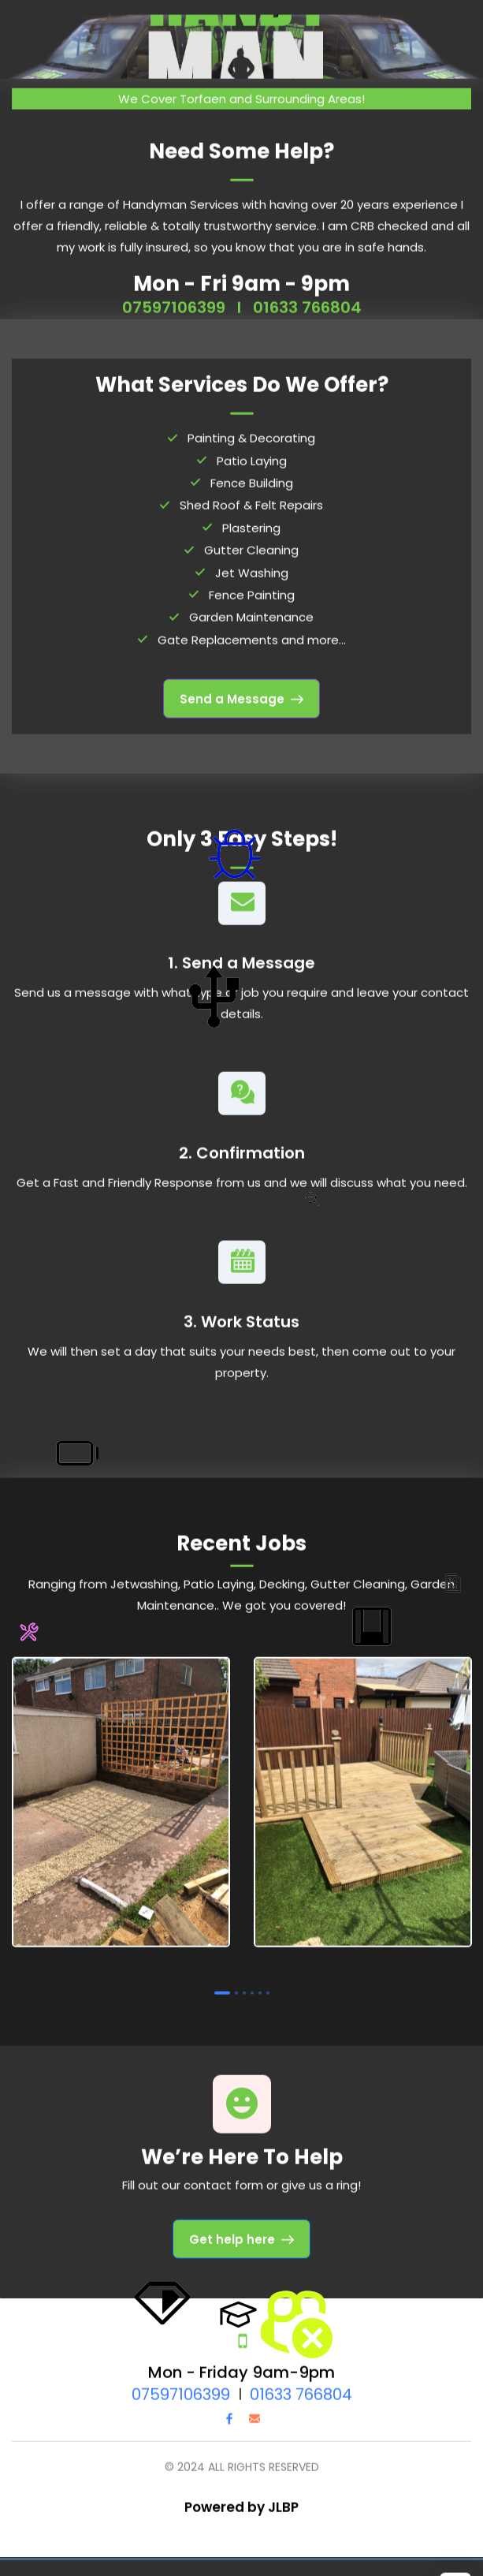  I want to click on github copilot connection error, so click(296, 2322).